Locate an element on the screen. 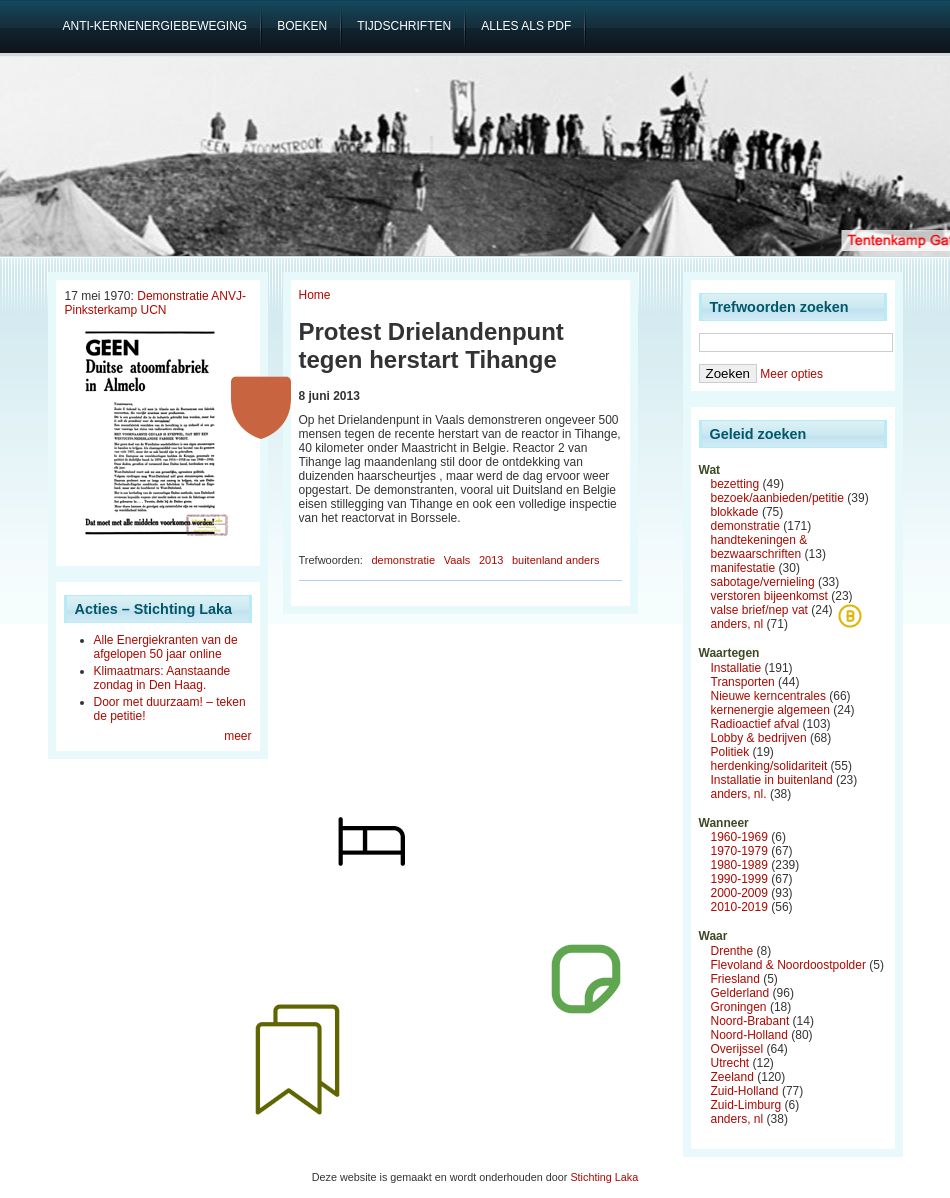 The width and height of the screenshot is (950, 1198). security or protection status indicator is located at coordinates (261, 404).